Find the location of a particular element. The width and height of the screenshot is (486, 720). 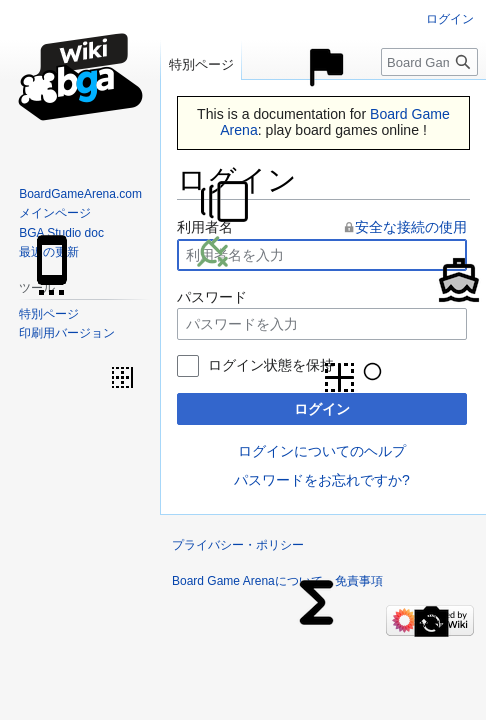

get directions by ferry or boat is located at coordinates (459, 280).